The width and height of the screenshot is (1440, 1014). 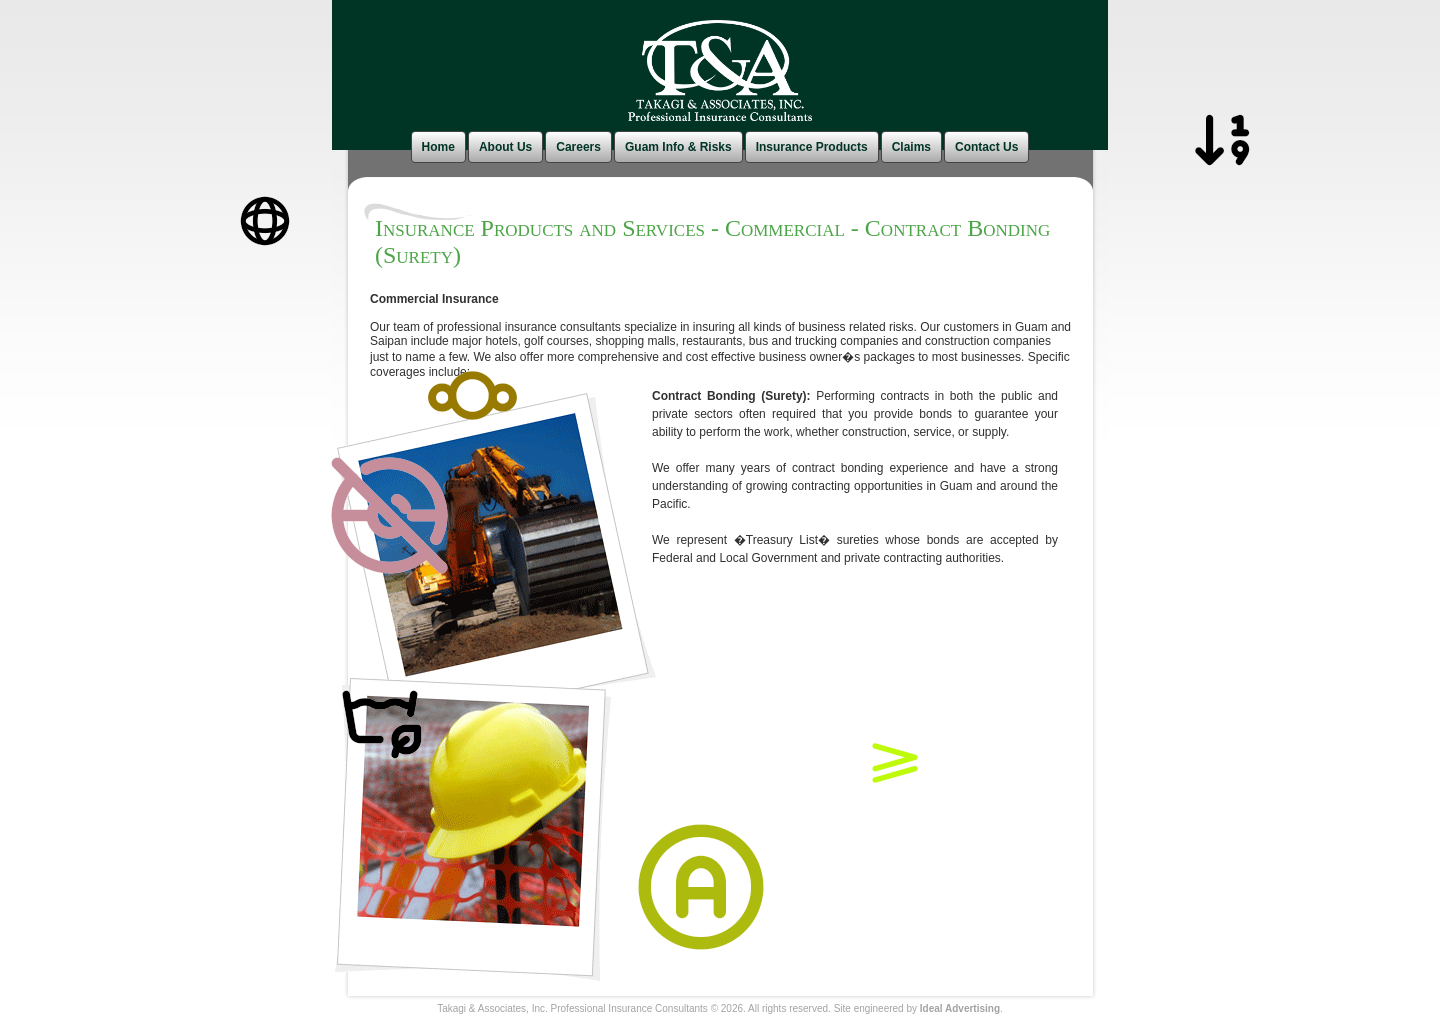 What do you see at coordinates (895, 763) in the screenshot?
I see `greater than or equal to mathematical operator` at bounding box center [895, 763].